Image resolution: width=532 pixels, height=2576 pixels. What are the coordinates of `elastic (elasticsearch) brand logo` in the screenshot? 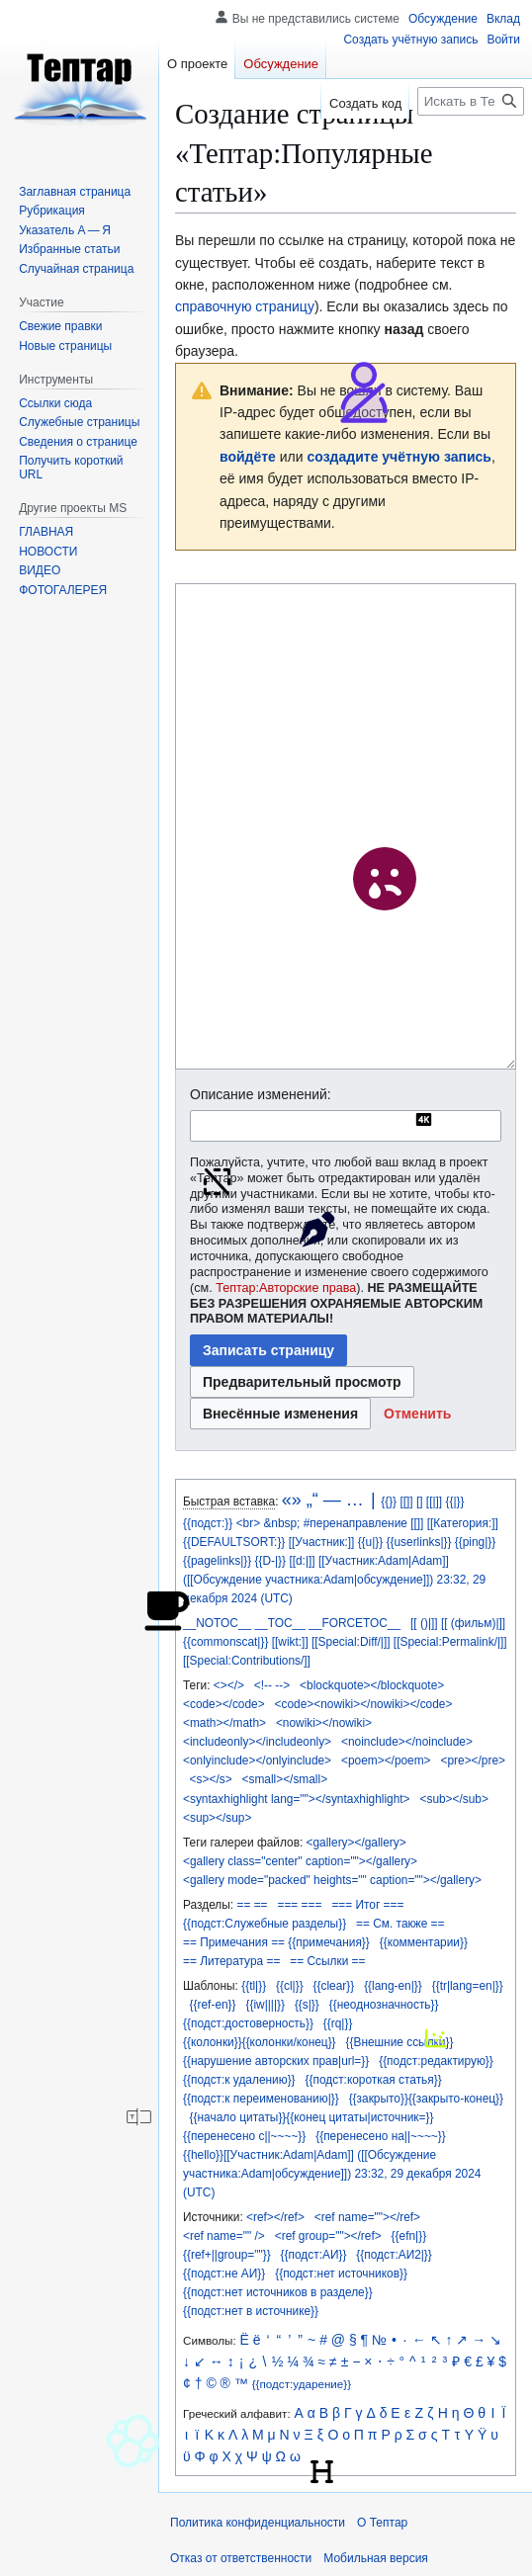 It's located at (133, 2441).